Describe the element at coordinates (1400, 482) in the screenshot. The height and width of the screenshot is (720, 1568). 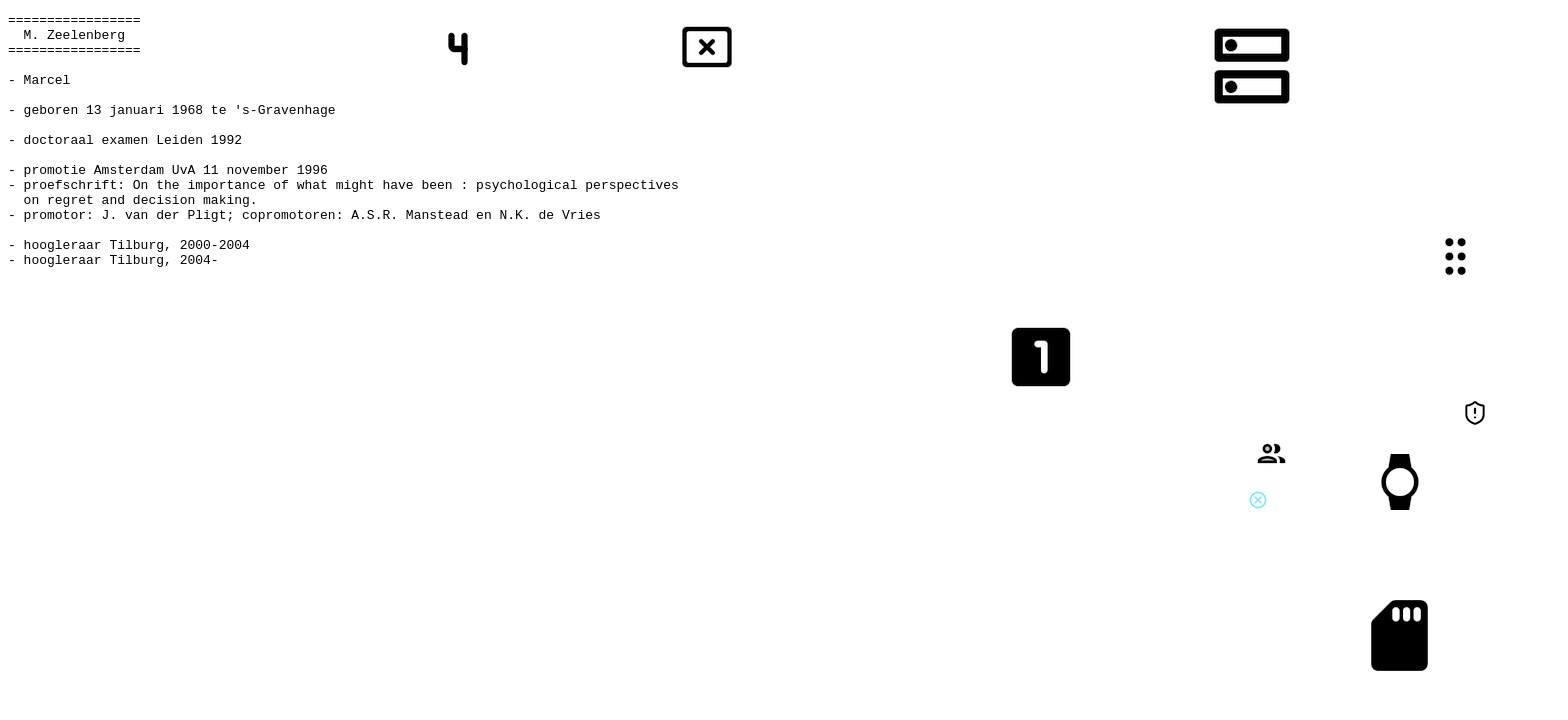
I see `access smartwatch settings or paired device` at that location.